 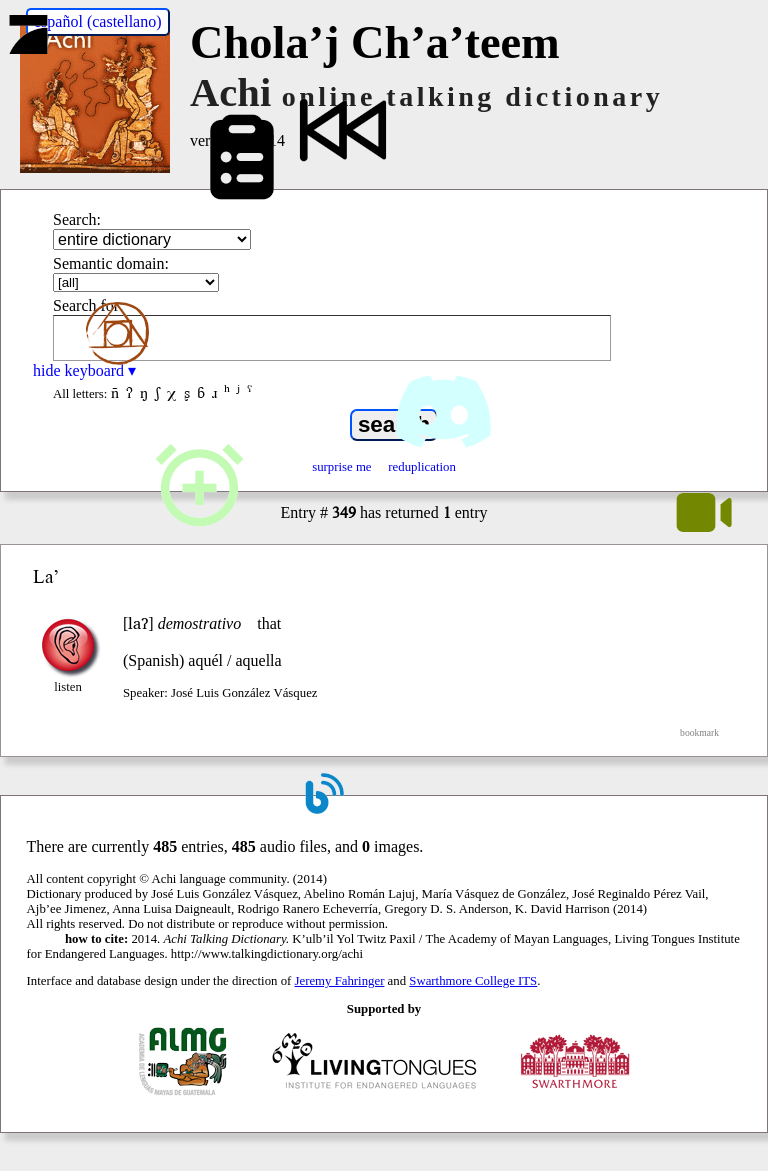 What do you see at coordinates (242, 157) in the screenshot?
I see `view checklist or task list` at bounding box center [242, 157].